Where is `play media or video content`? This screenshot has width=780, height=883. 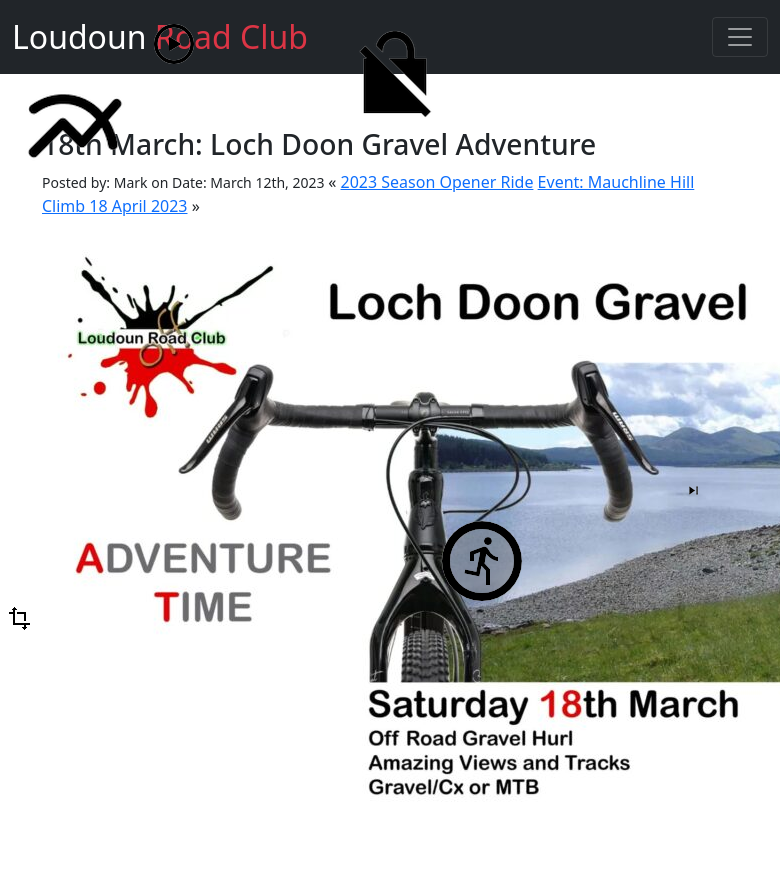 play media or video content is located at coordinates (174, 44).